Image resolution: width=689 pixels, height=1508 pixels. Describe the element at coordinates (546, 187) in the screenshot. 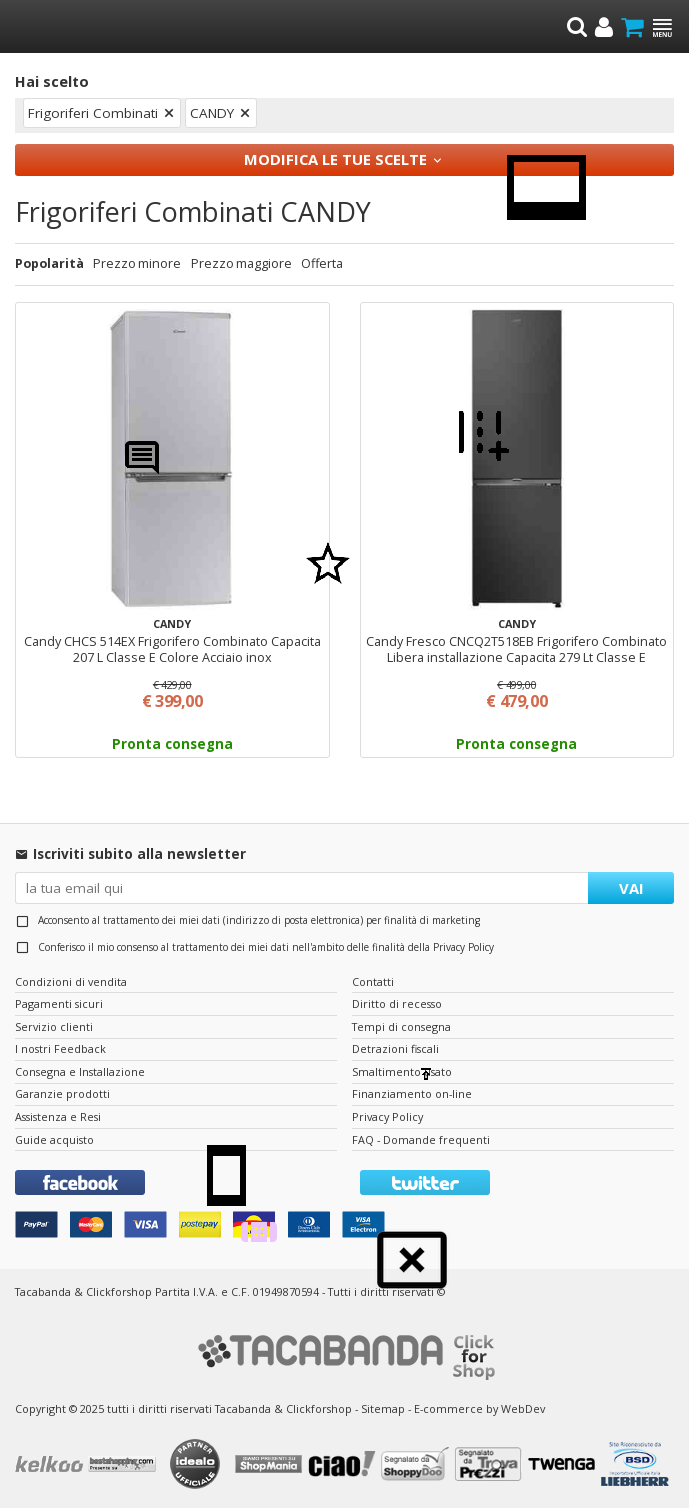

I see `video player with caption or subtitle bar` at that location.